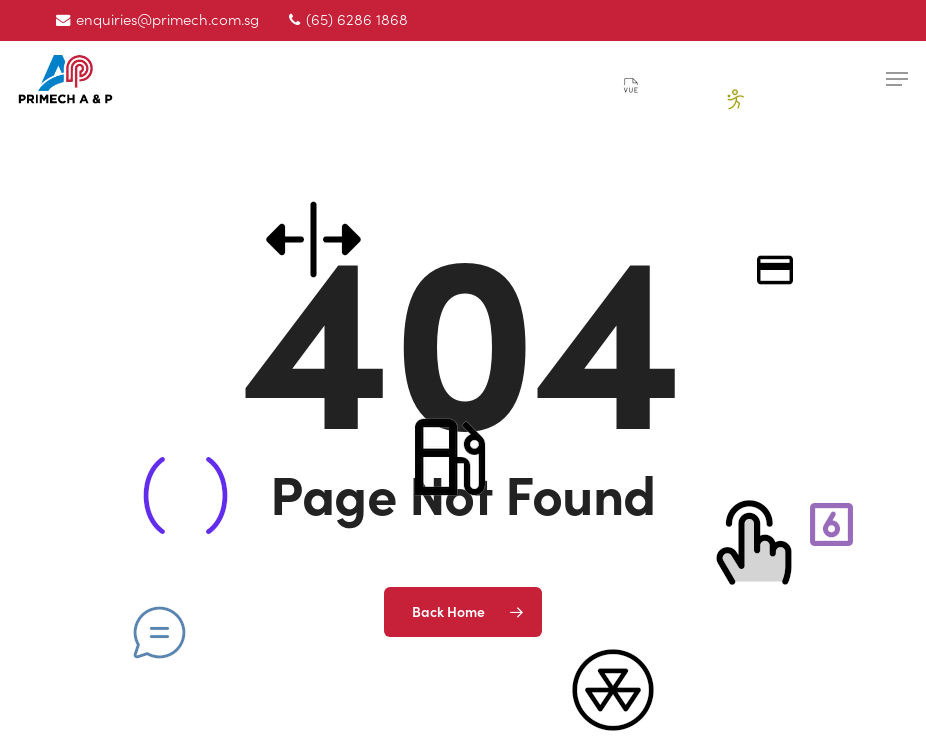  What do you see at coordinates (754, 544) in the screenshot?
I see `tap to interact with this element` at bounding box center [754, 544].